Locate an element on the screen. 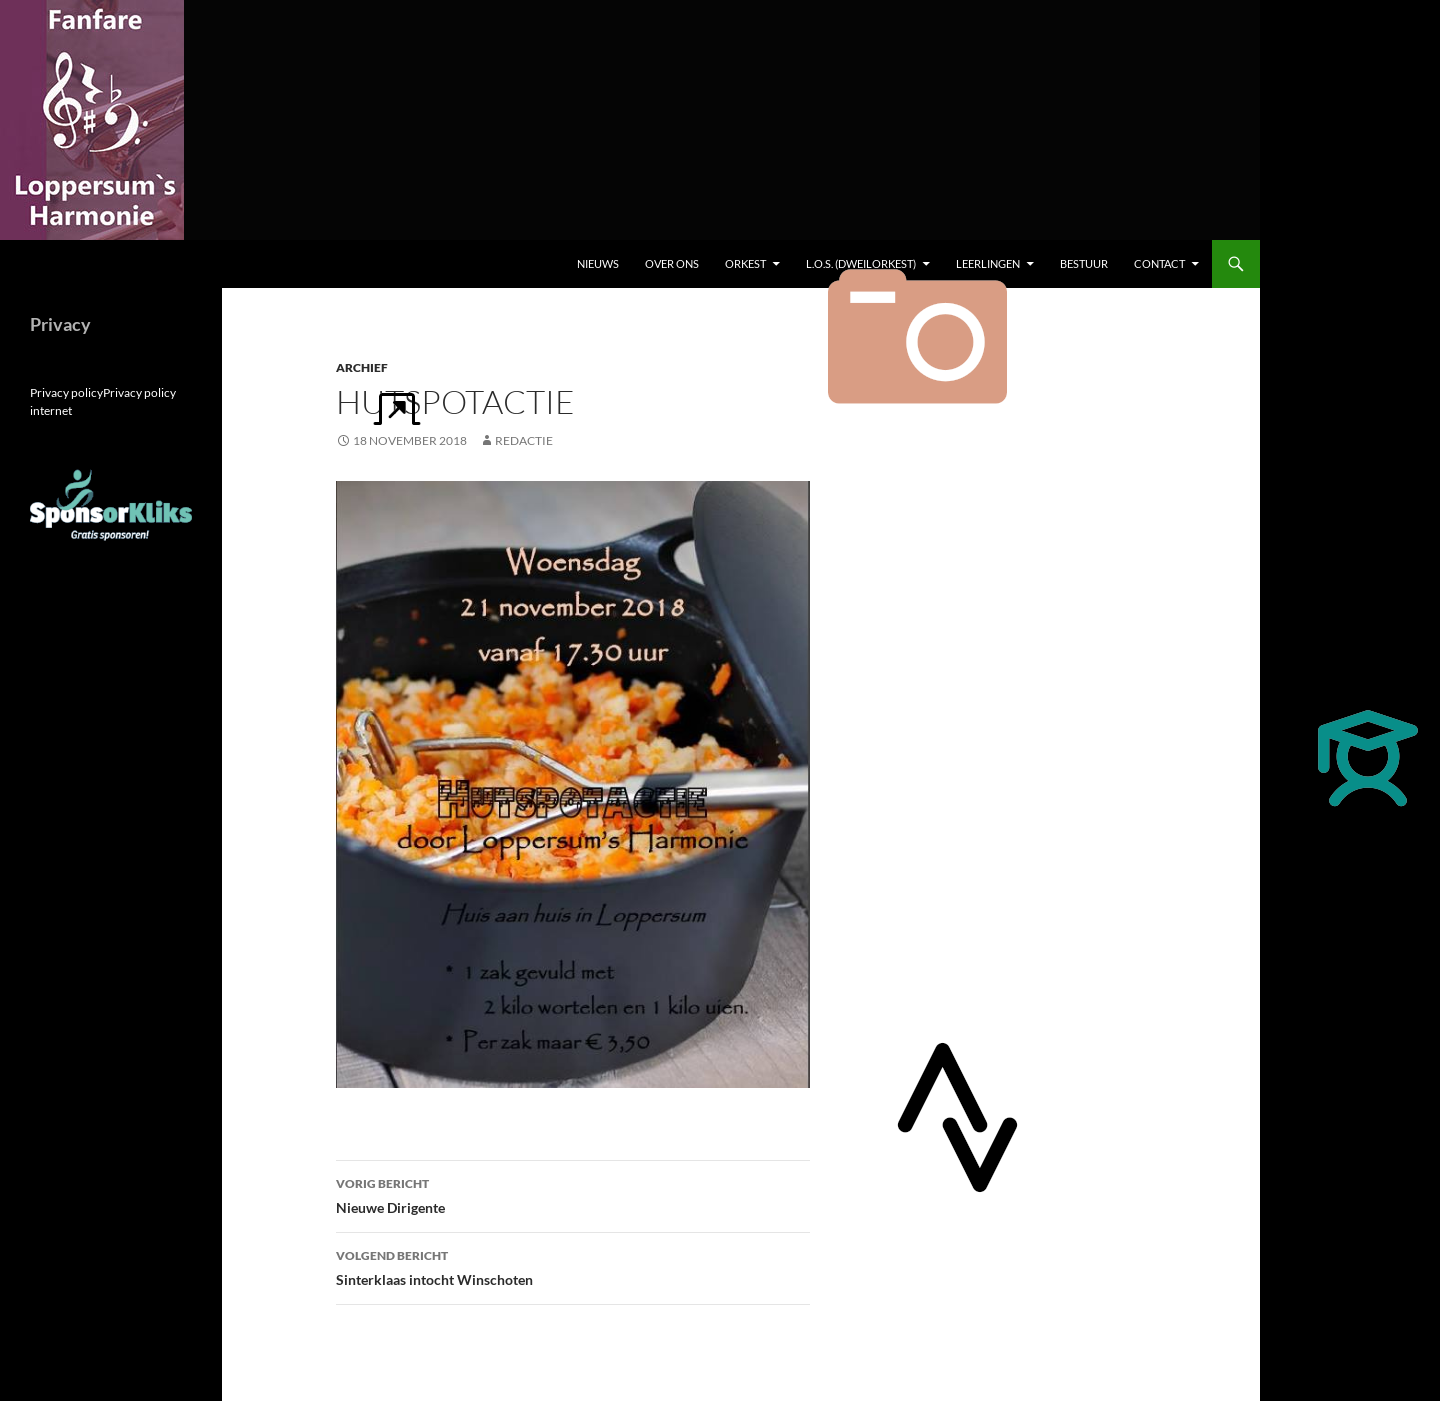 The height and width of the screenshot is (1401, 1440). take a photo or capture image is located at coordinates (917, 336).